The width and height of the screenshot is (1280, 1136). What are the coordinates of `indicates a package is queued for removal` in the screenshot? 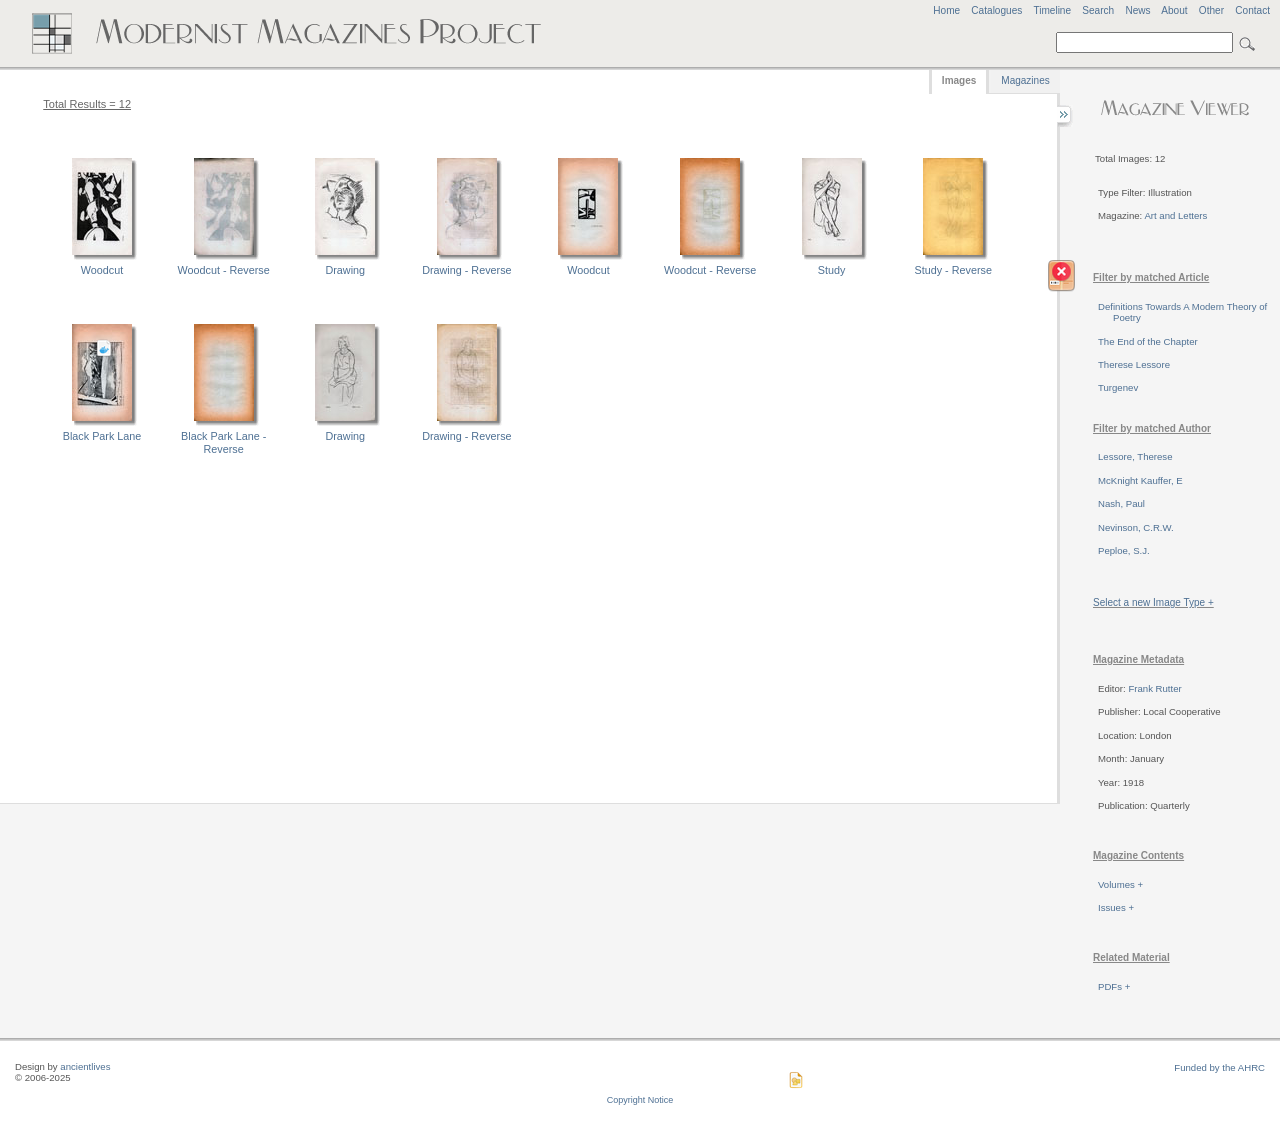 It's located at (1061, 275).